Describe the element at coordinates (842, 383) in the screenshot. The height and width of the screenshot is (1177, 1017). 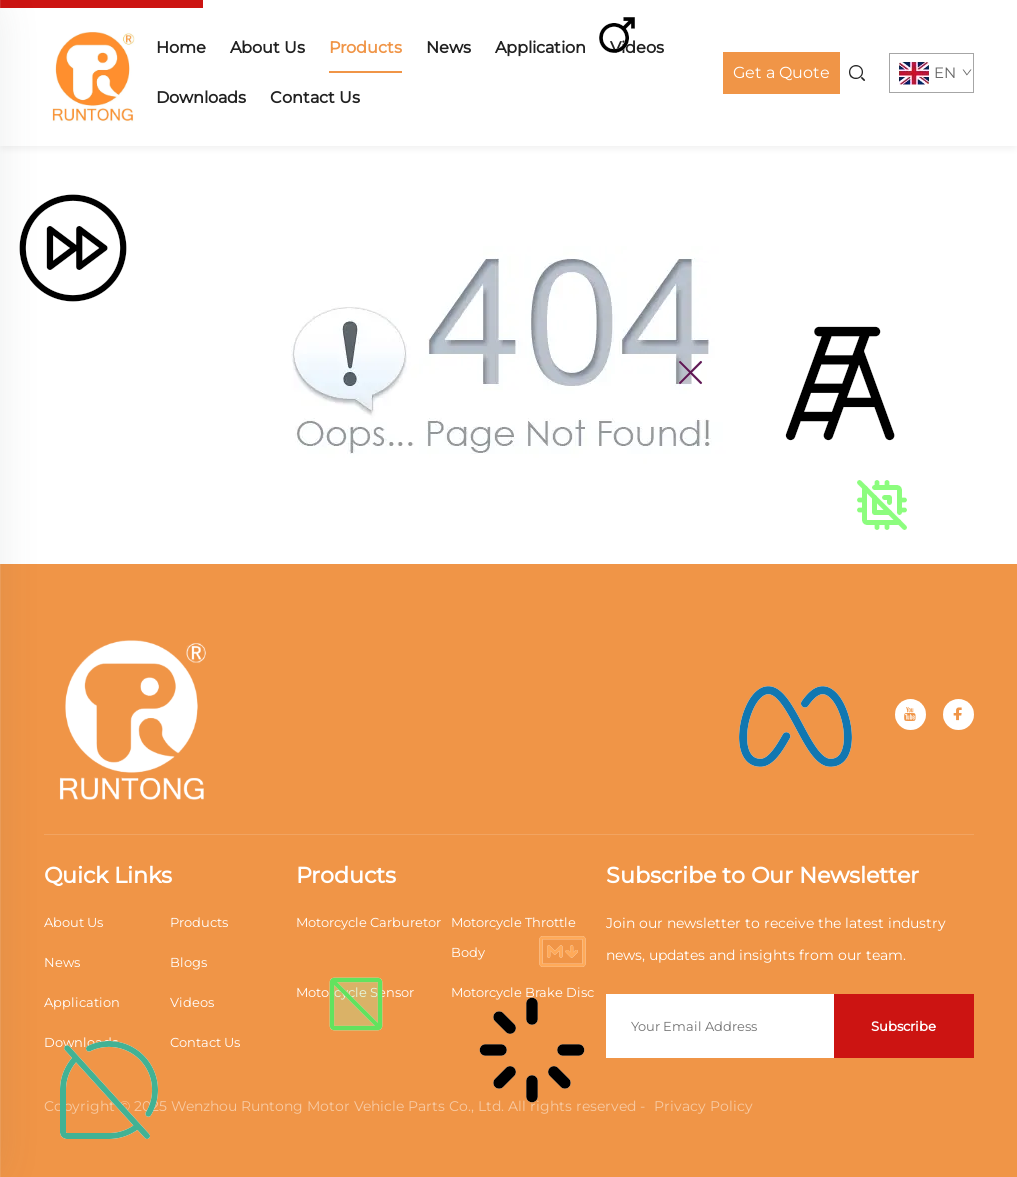
I see `access tools or equipment section` at that location.